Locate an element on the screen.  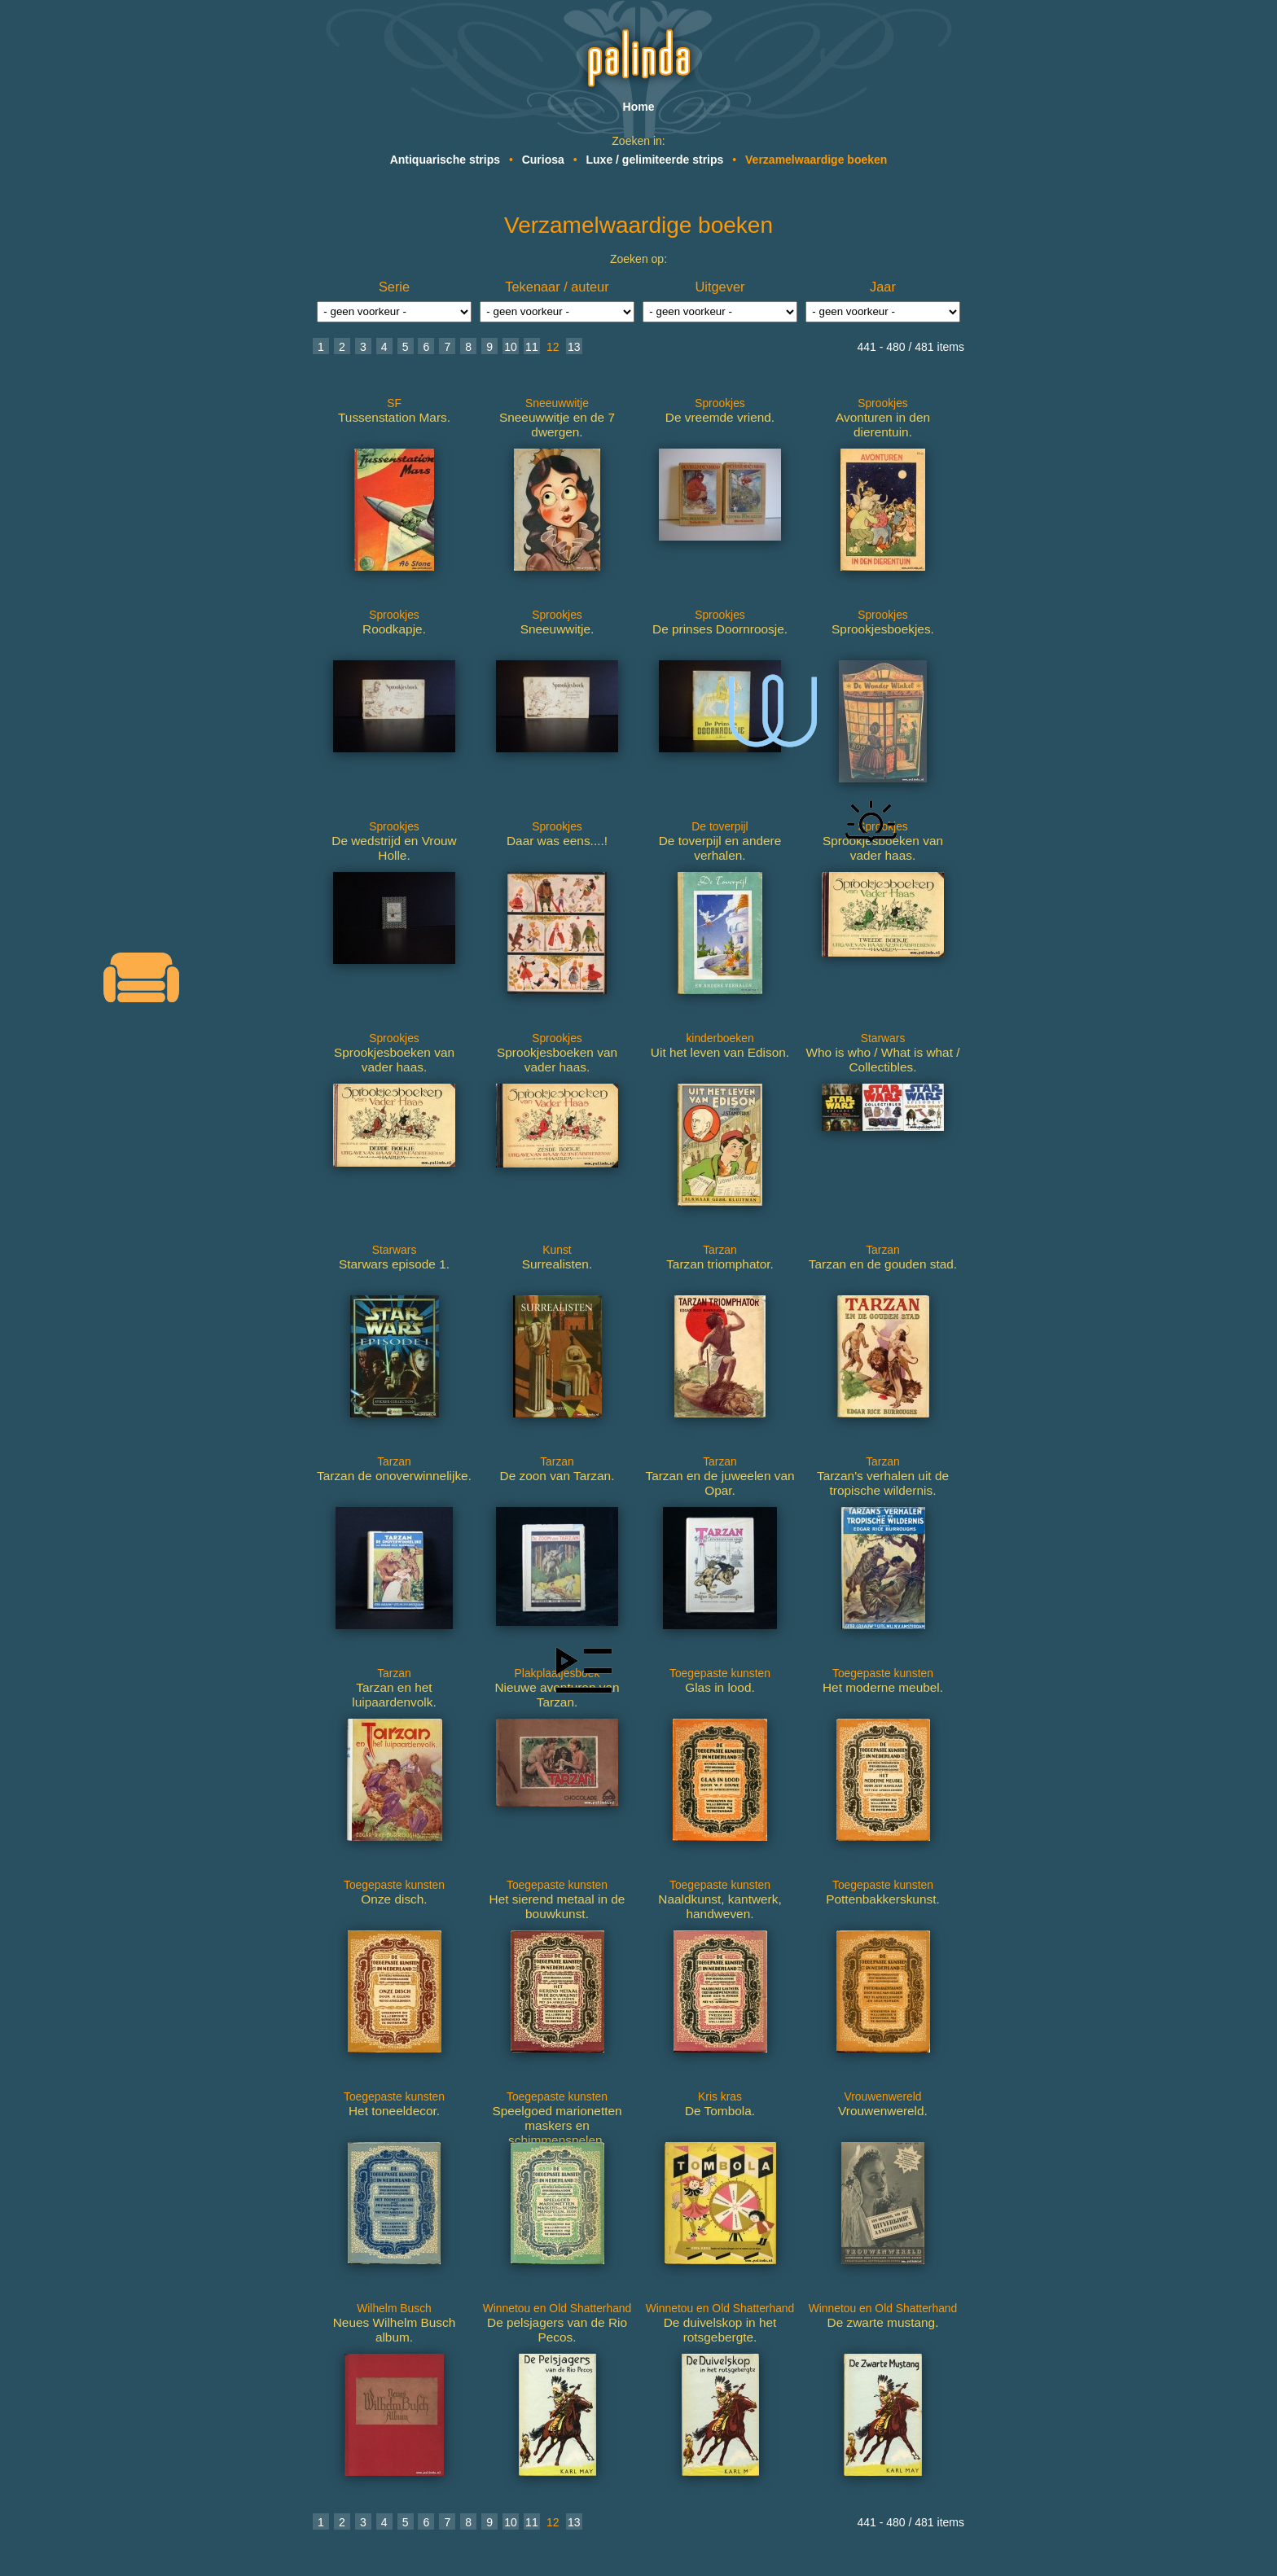
open jdoodle online compiler is located at coordinates (871, 821).